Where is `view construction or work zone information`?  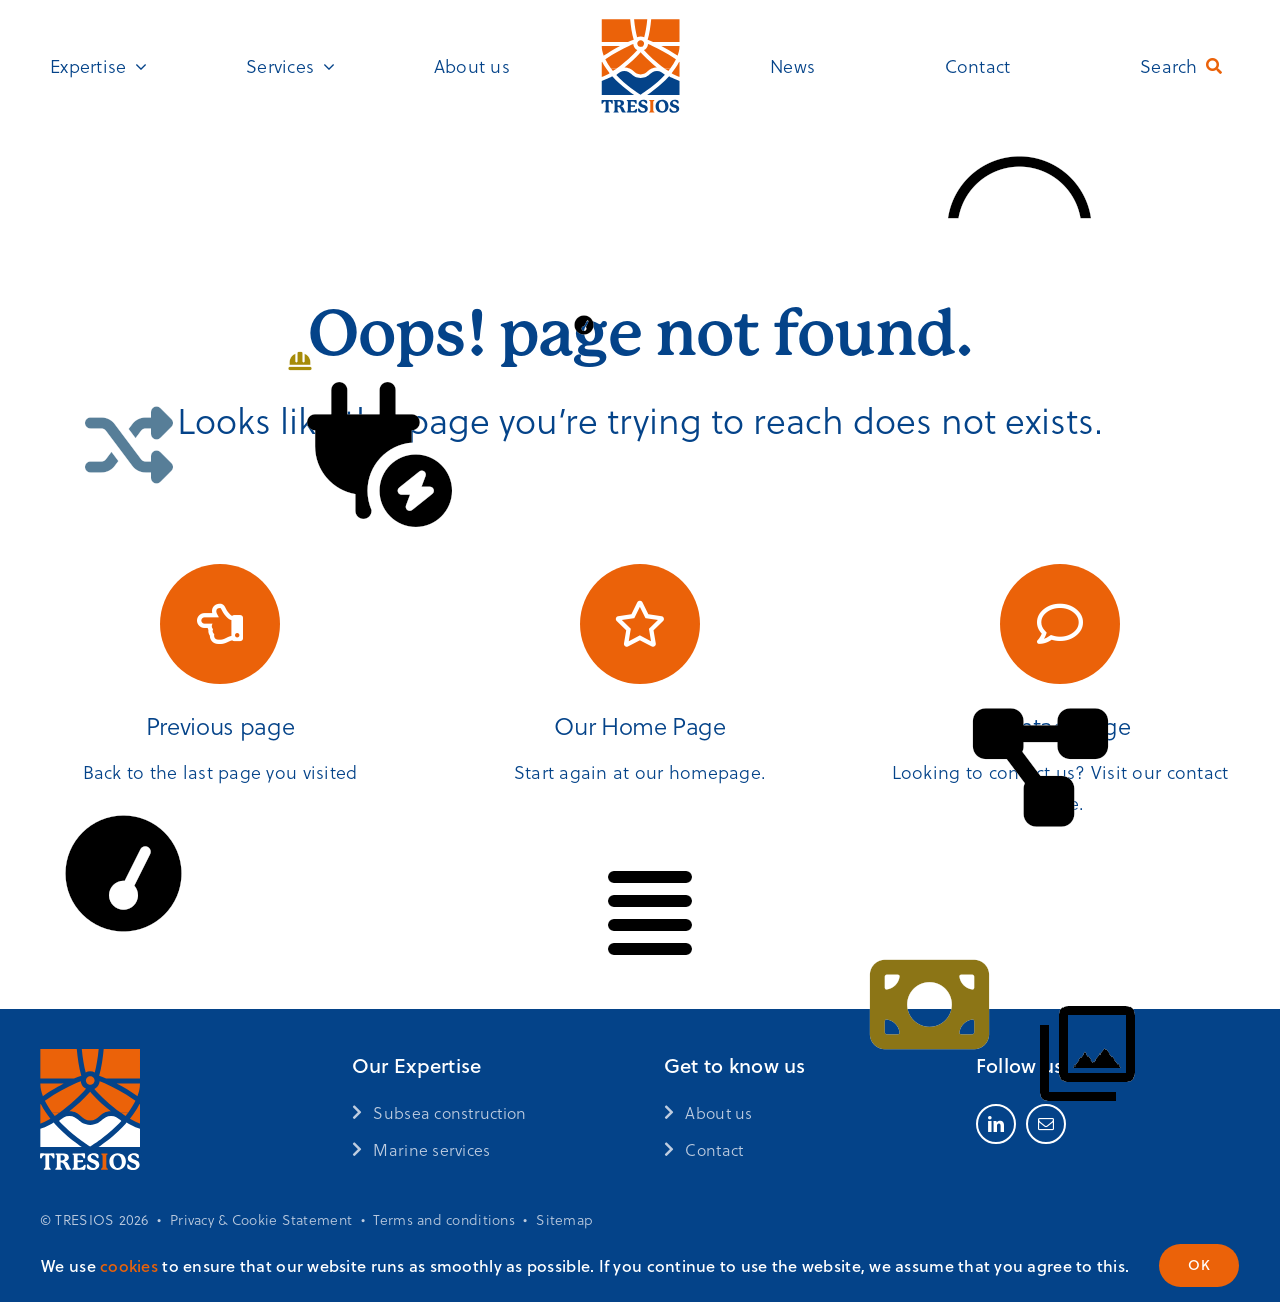 view construction or work zone information is located at coordinates (300, 361).